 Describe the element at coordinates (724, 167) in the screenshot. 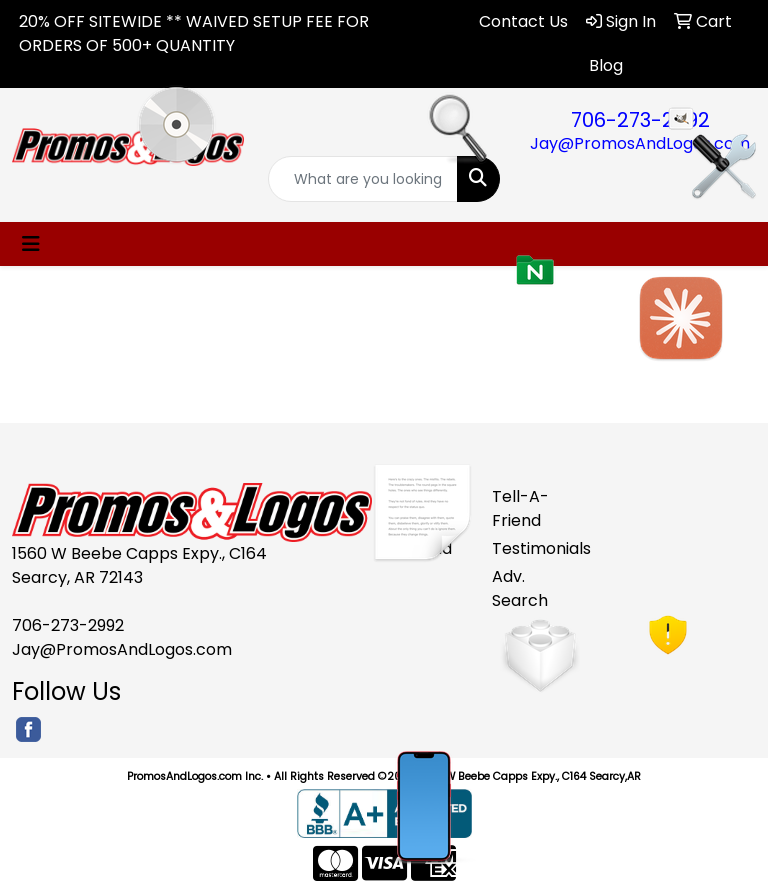

I see `customize toolbar settings` at that location.